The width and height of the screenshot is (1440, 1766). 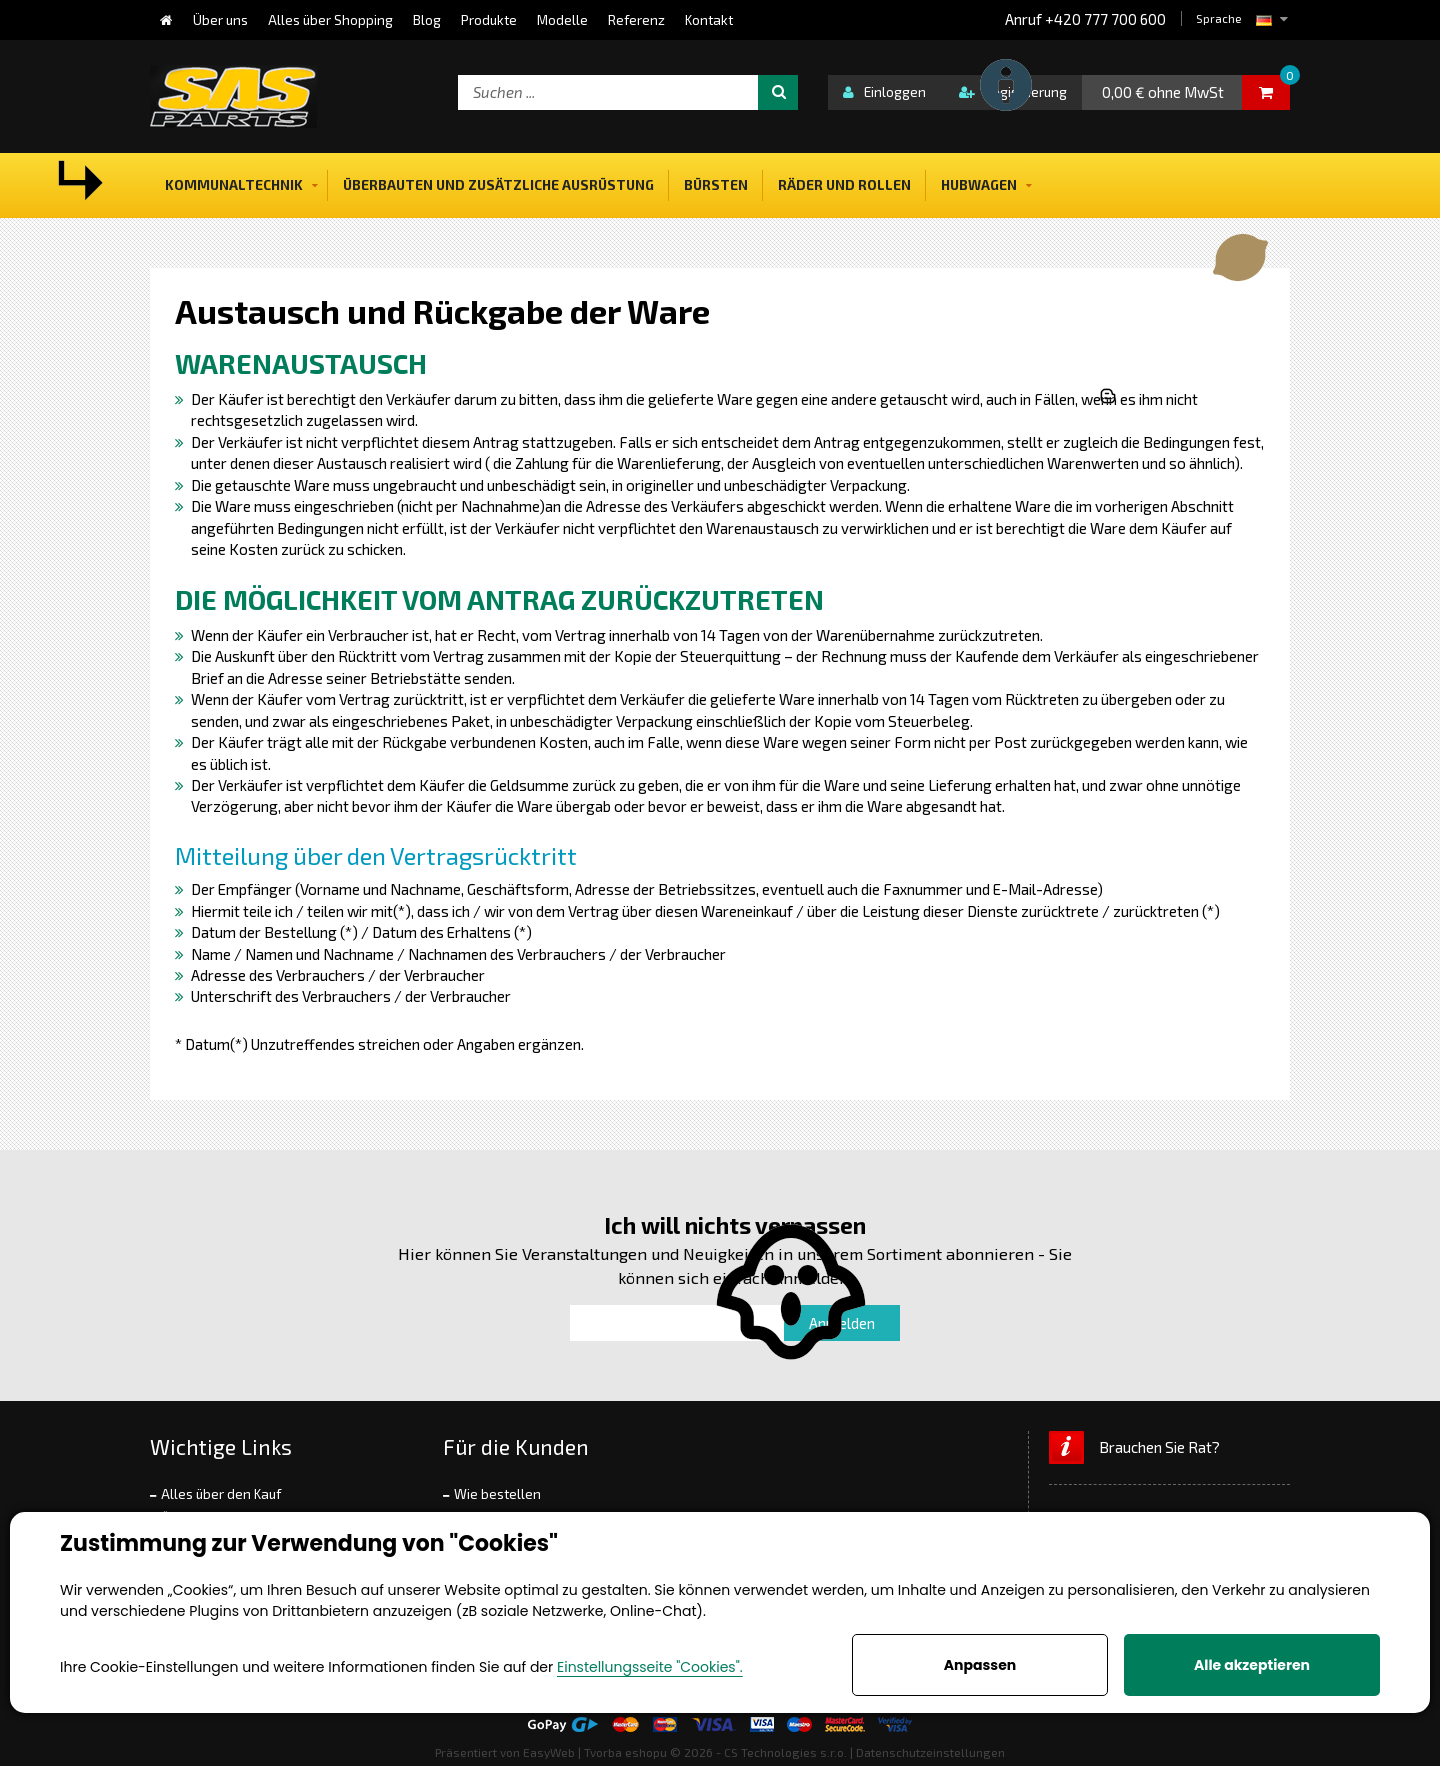 What do you see at coordinates (1108, 396) in the screenshot?
I see `open Blogger app` at bounding box center [1108, 396].